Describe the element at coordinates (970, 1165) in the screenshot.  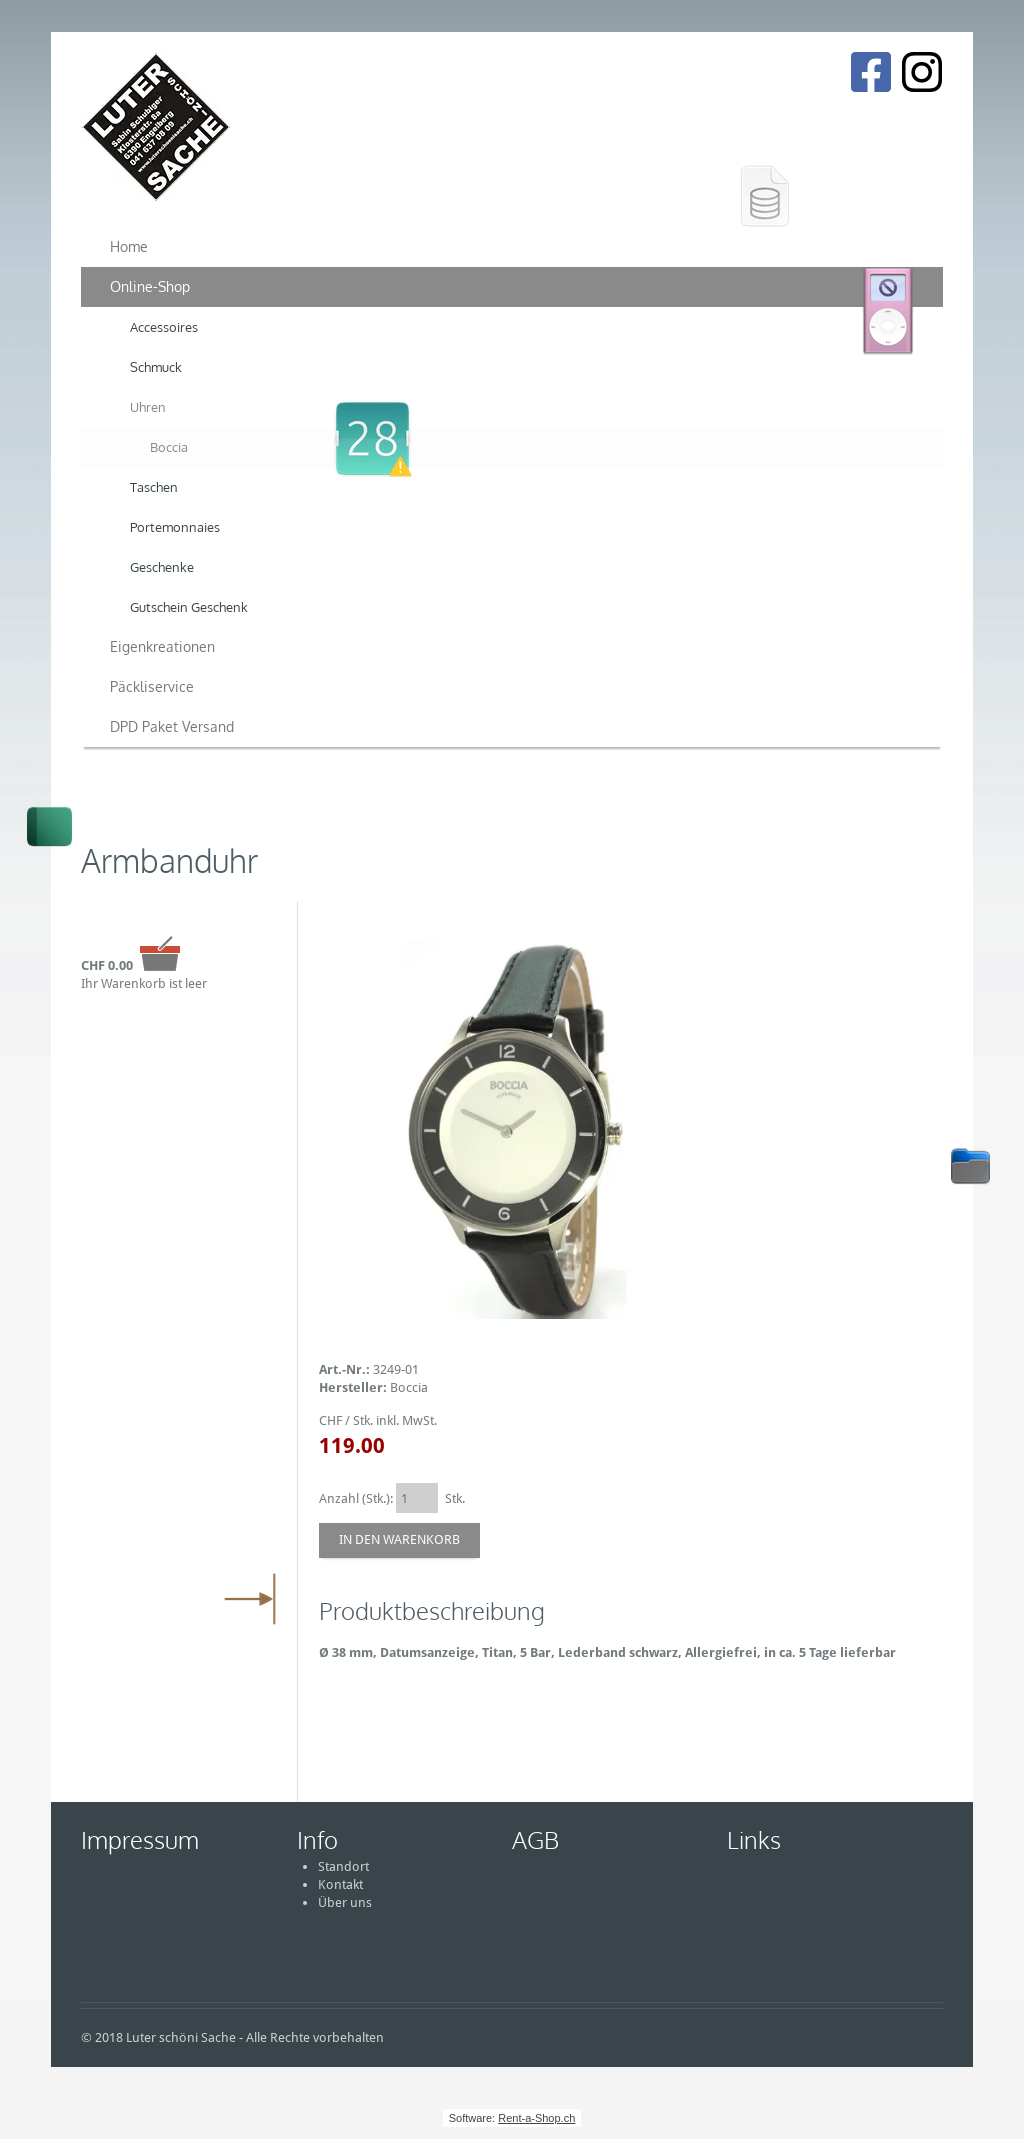
I see `drop files here to move them into this folder` at that location.